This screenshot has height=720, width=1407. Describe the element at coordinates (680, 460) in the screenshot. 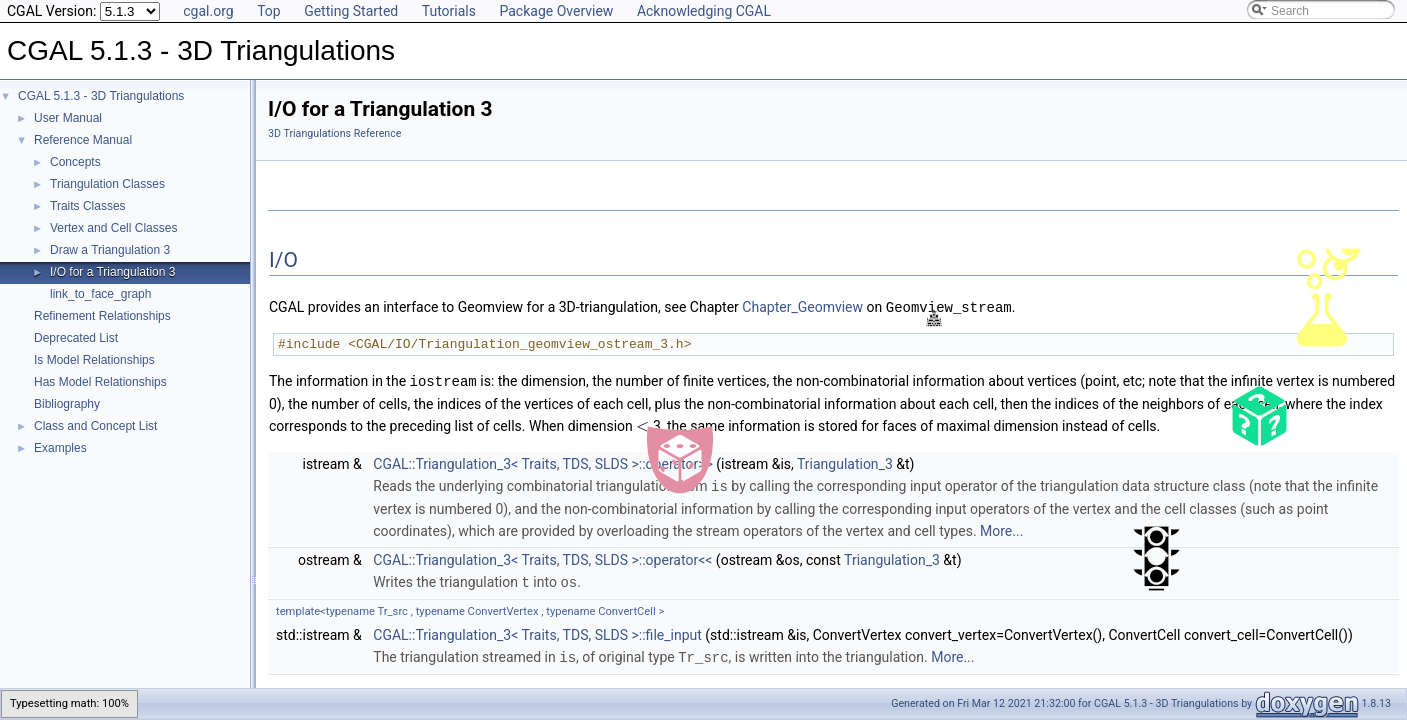

I see `access game protection or security settings` at that location.